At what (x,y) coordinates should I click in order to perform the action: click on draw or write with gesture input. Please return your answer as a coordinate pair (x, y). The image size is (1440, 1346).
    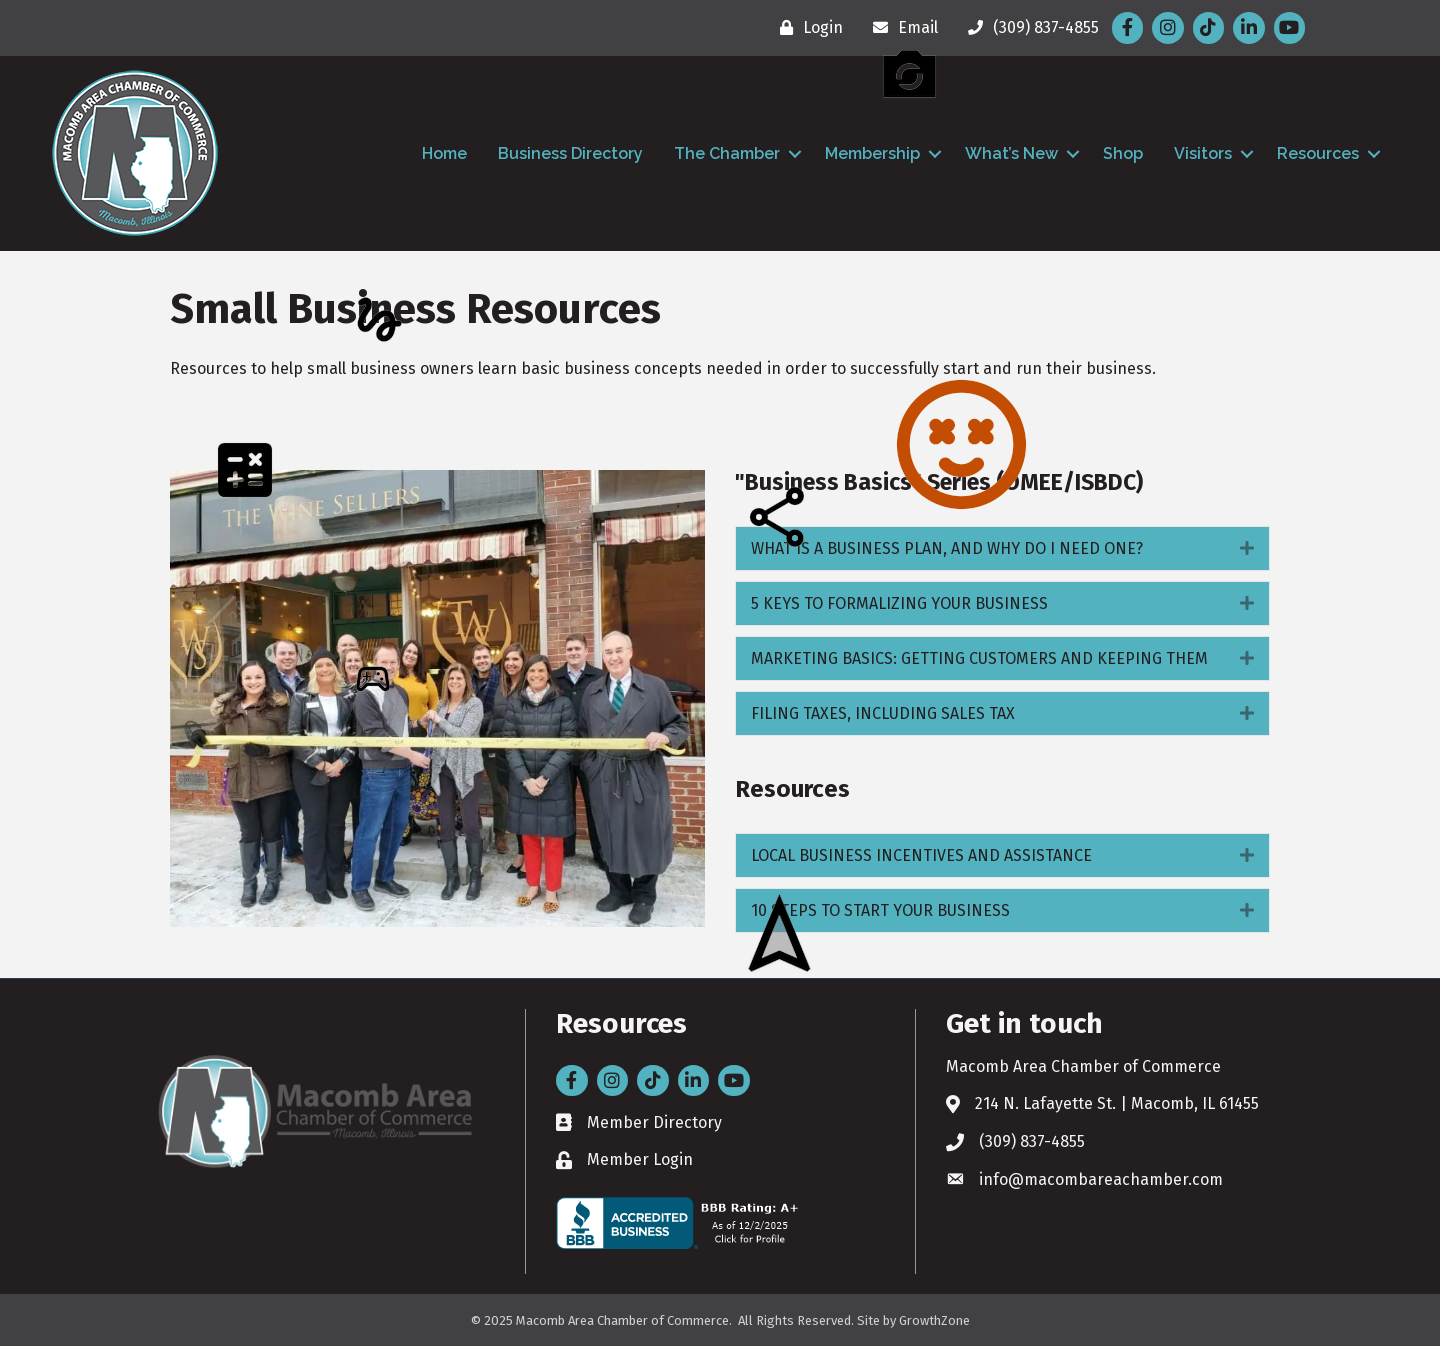
    Looking at the image, I should click on (379, 319).